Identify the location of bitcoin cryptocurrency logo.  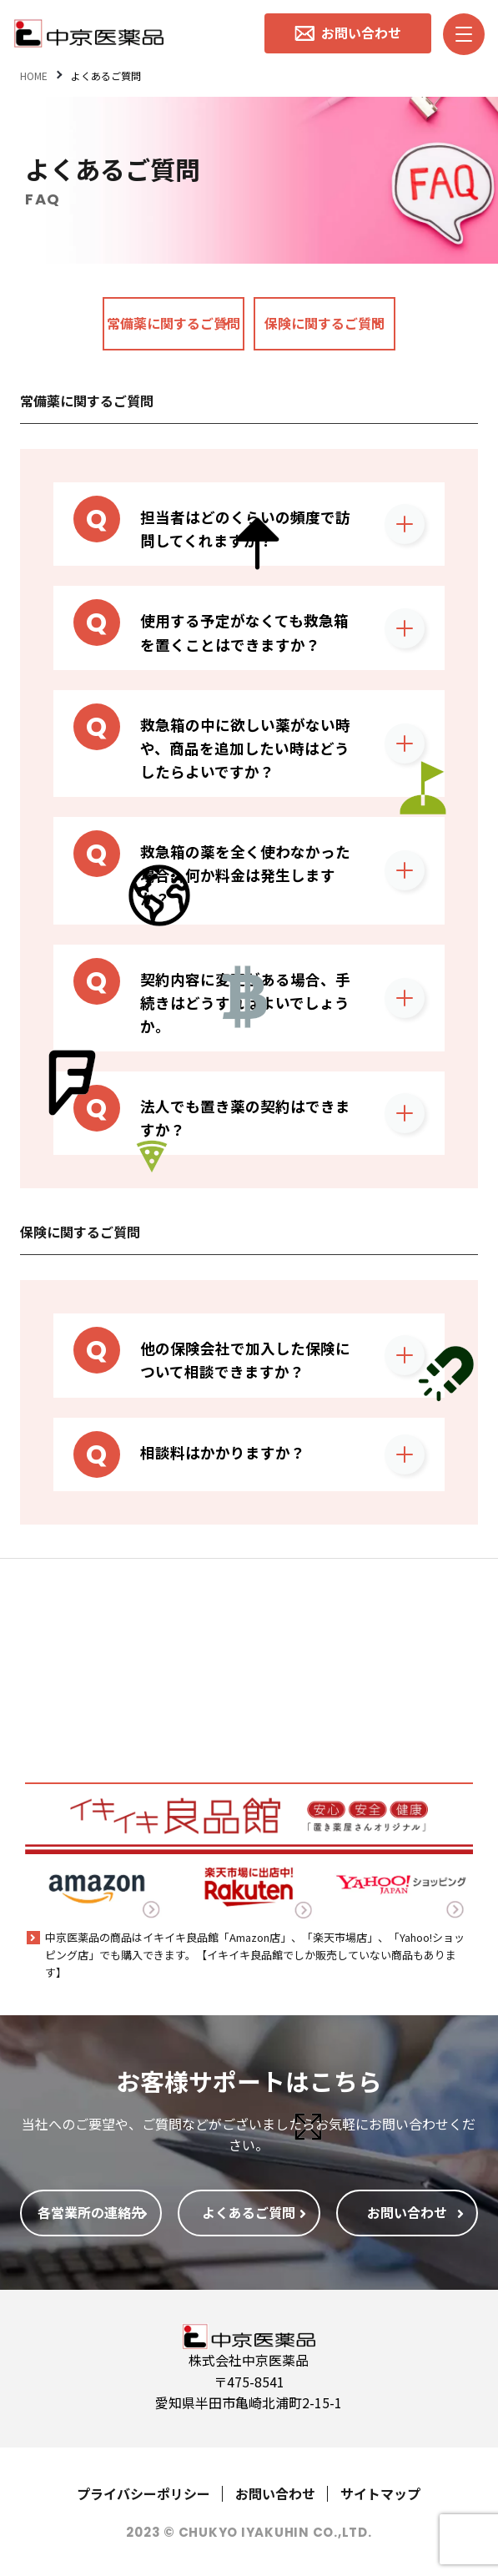
(244, 996).